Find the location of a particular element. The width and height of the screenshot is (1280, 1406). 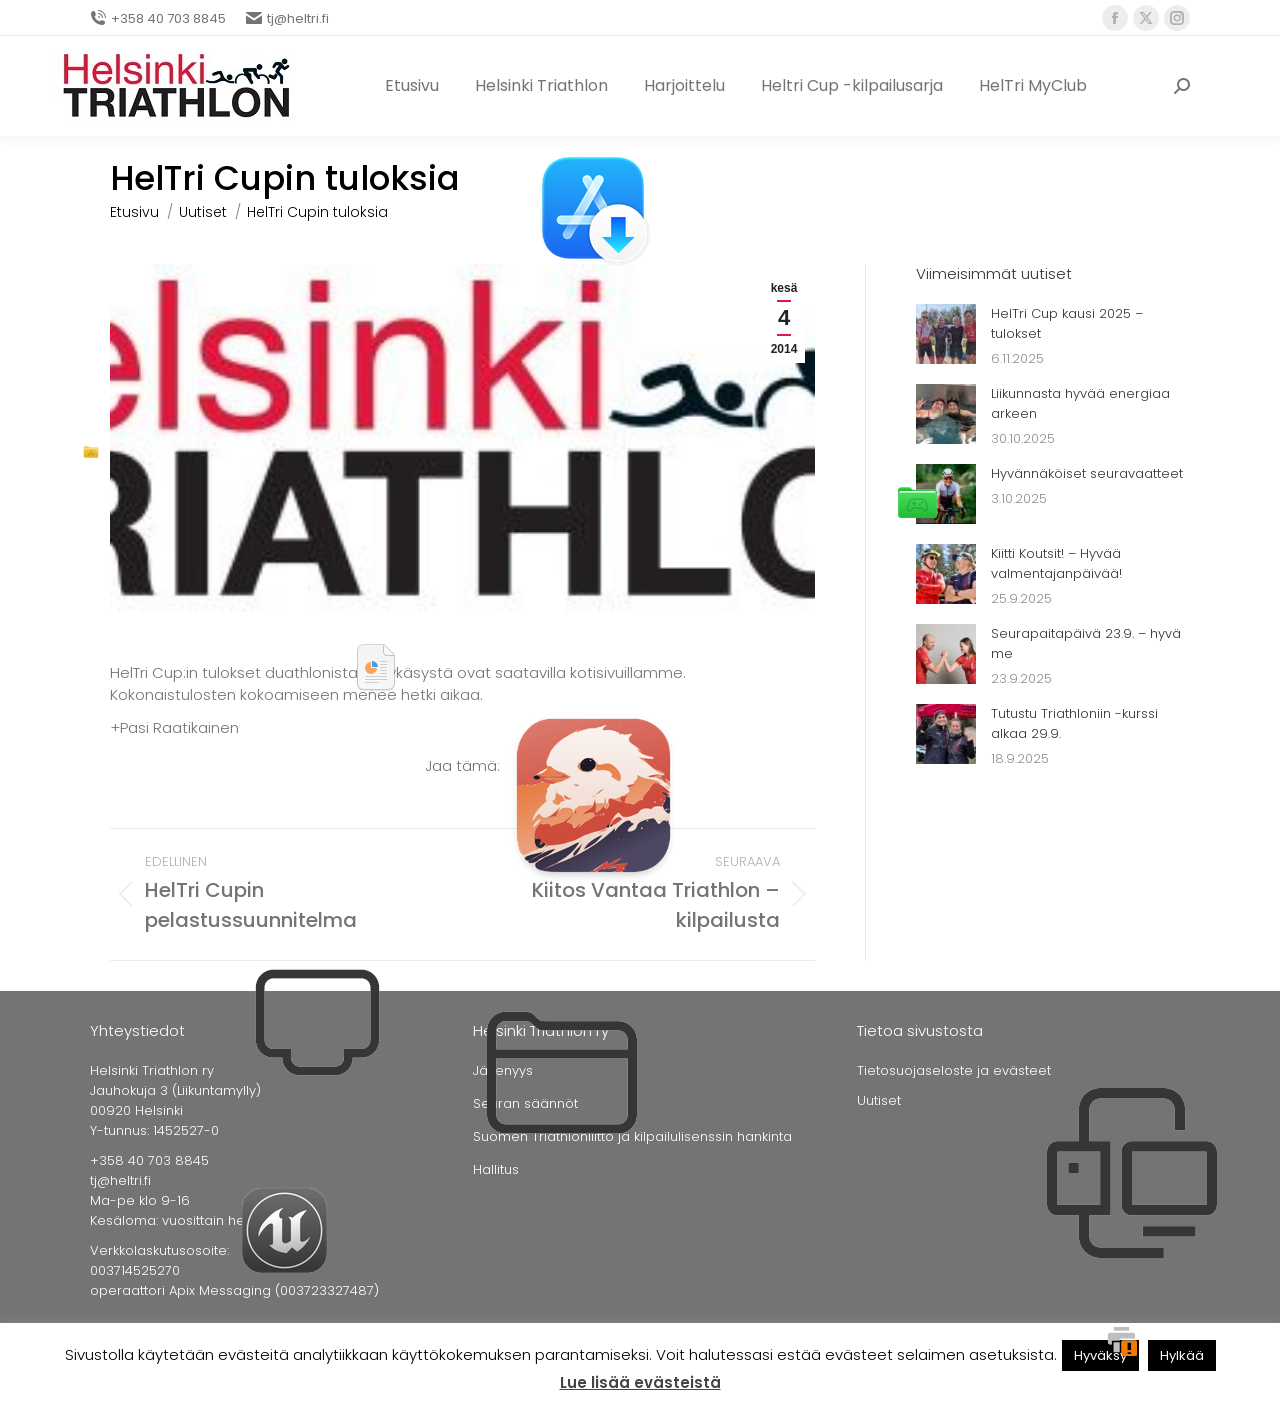

open your games folder is located at coordinates (917, 502).